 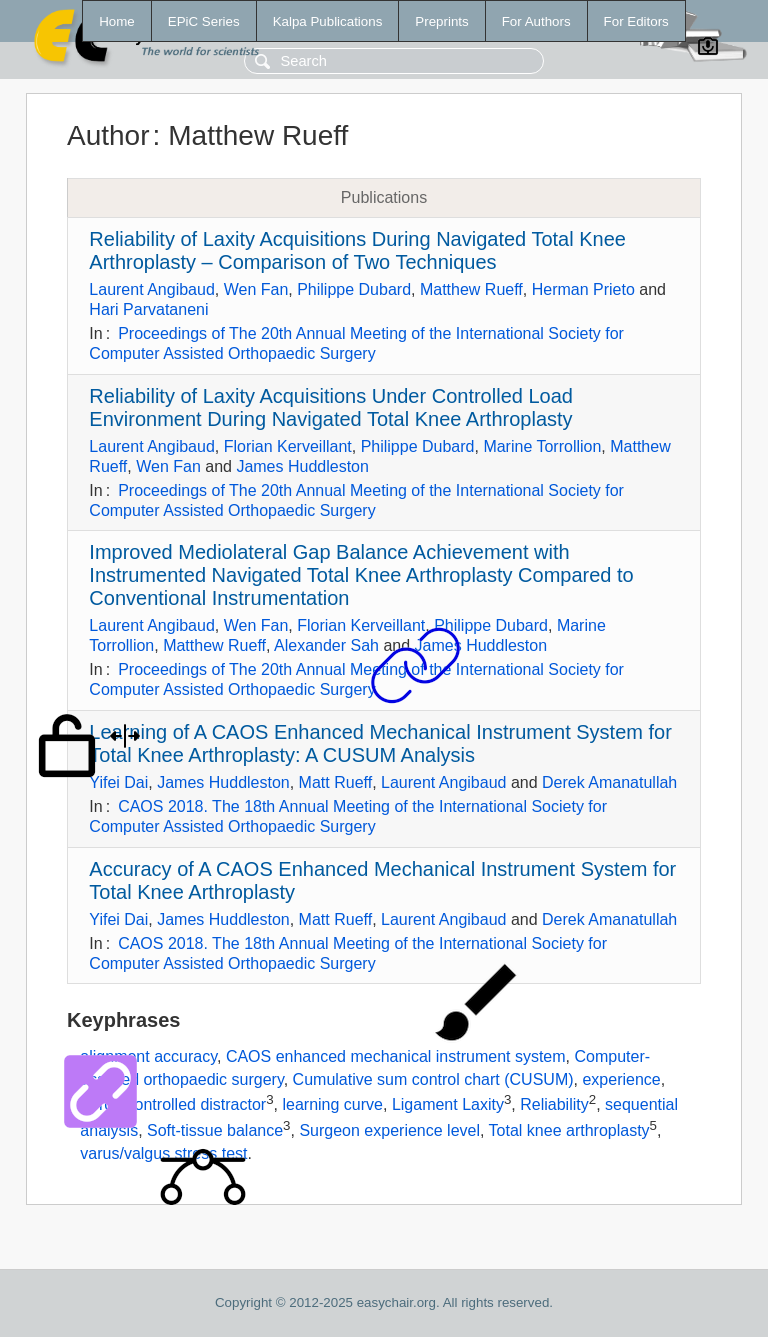 What do you see at coordinates (708, 46) in the screenshot?
I see `grant camera and microphone permissions` at bounding box center [708, 46].